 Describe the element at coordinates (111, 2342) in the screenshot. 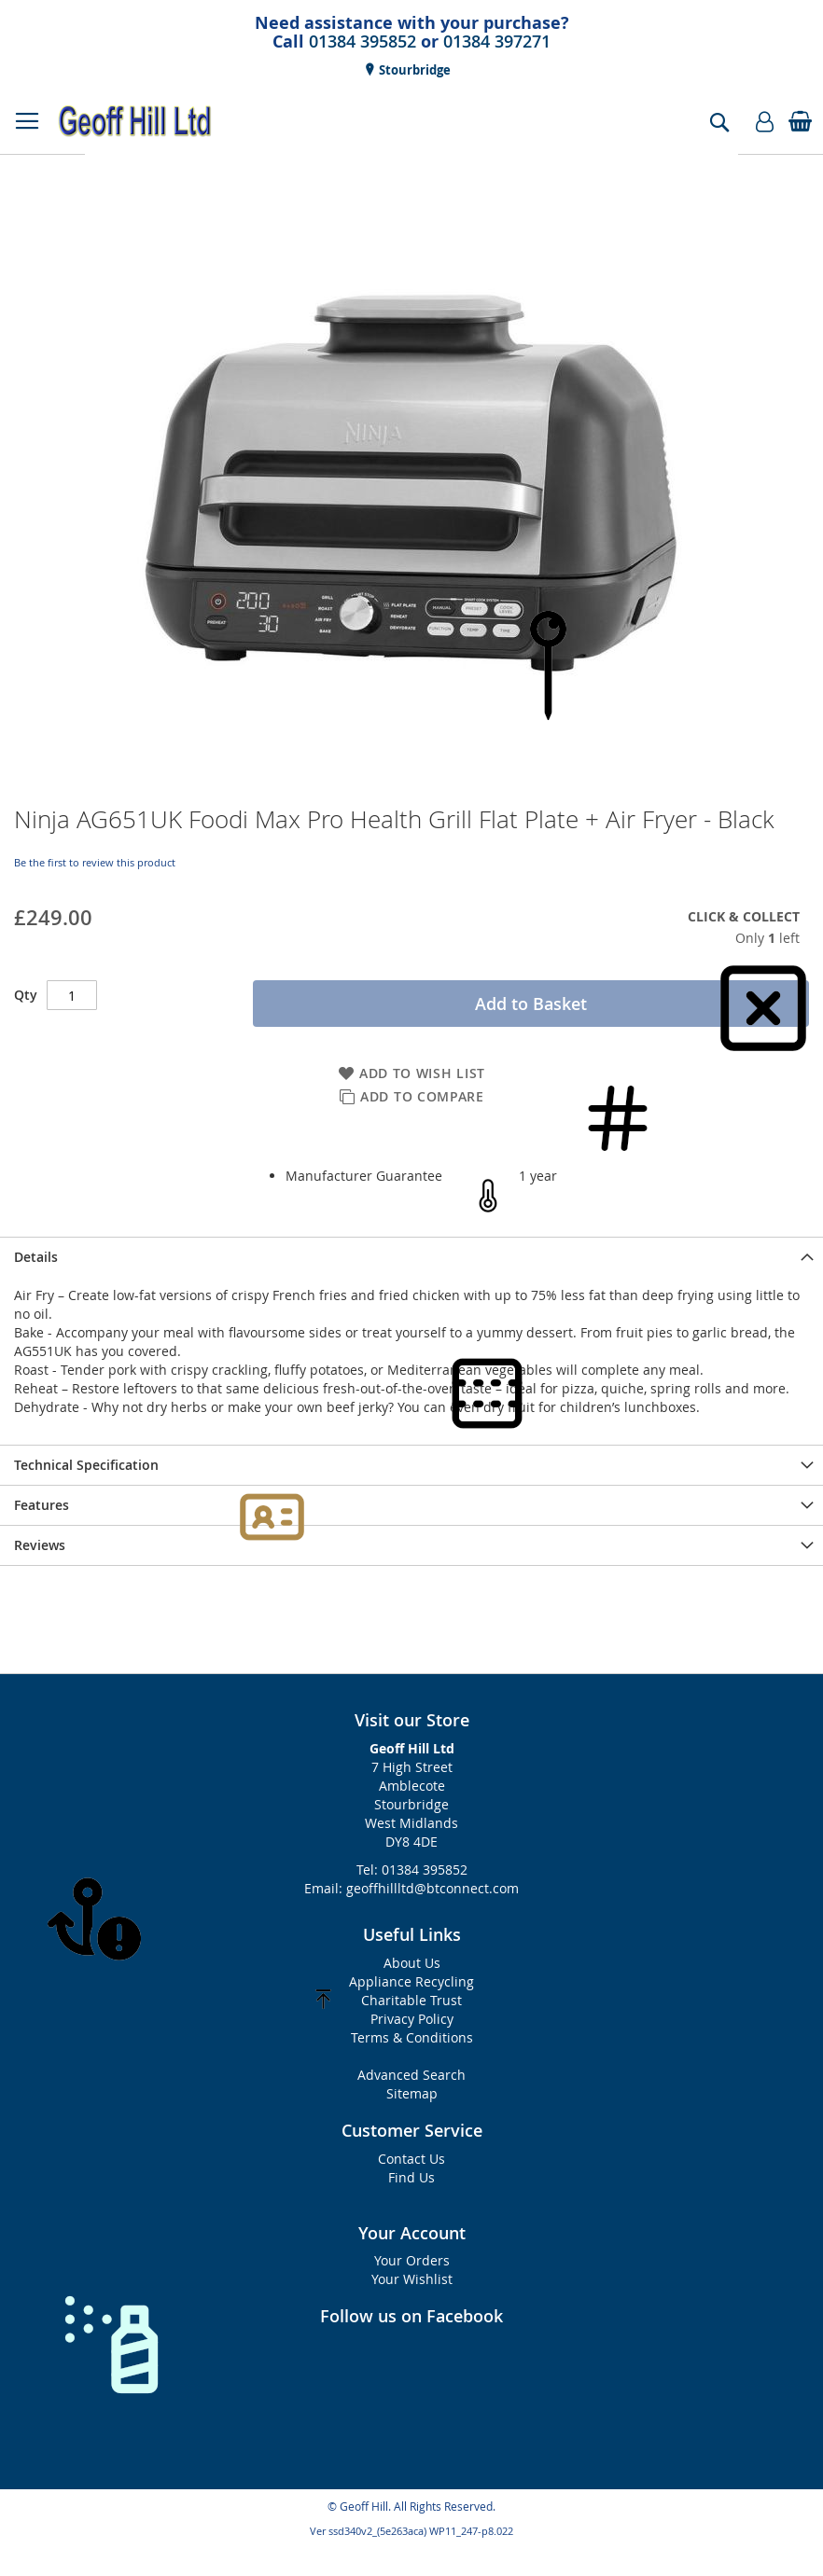

I see `access spray or paint tools` at that location.